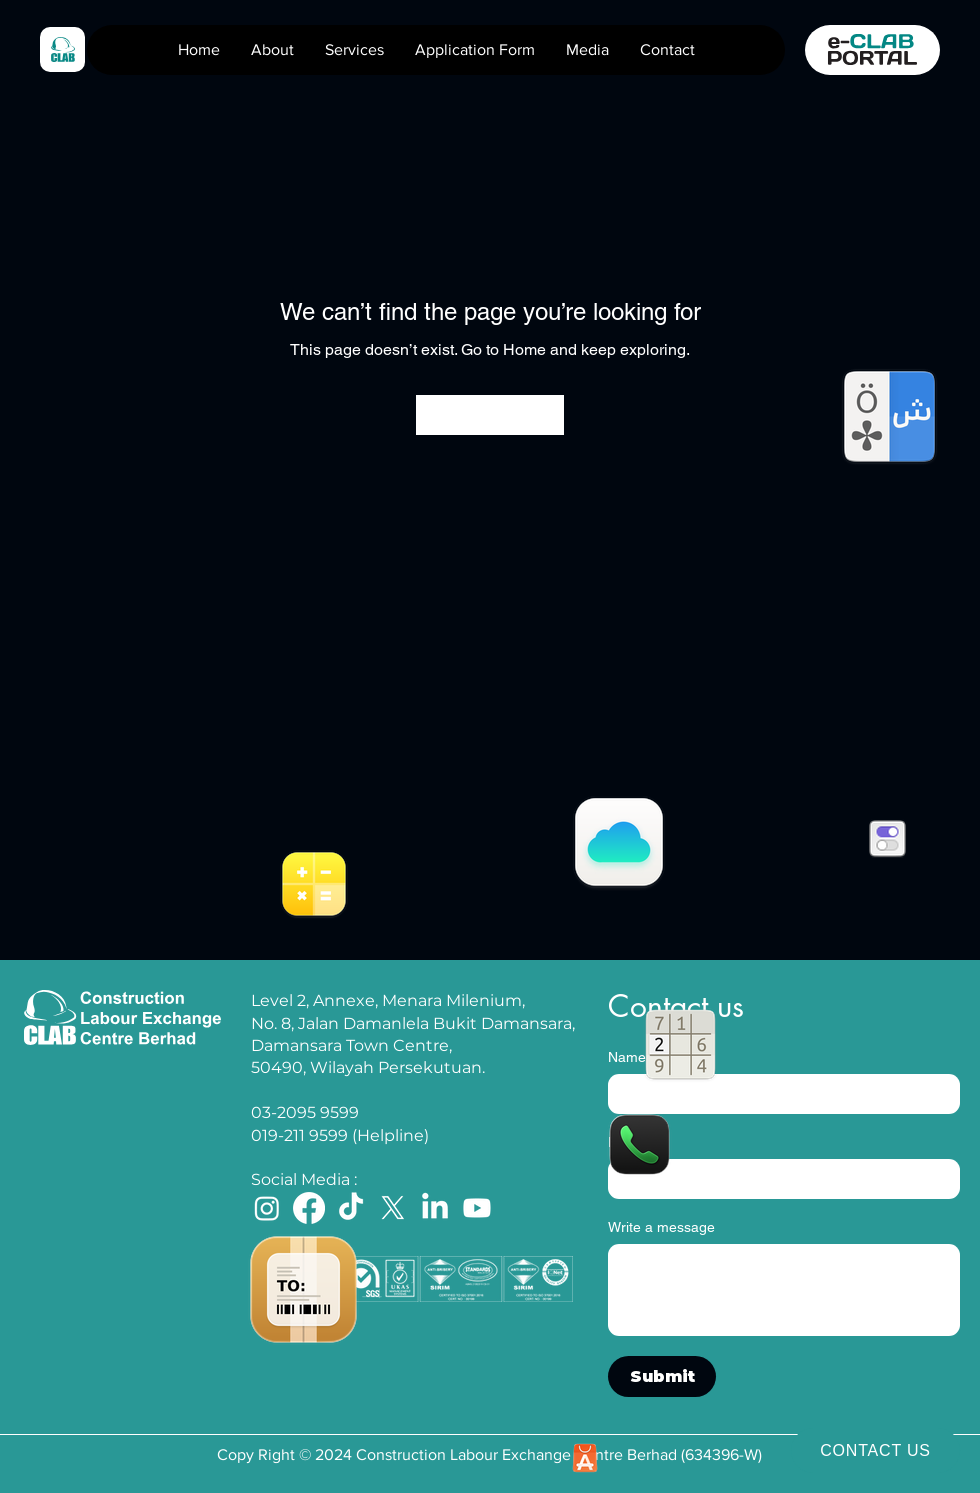 Image resolution: width=980 pixels, height=1493 pixels. What do you see at coordinates (639, 1144) in the screenshot?
I see `open the phone app to make or receive calls` at bounding box center [639, 1144].